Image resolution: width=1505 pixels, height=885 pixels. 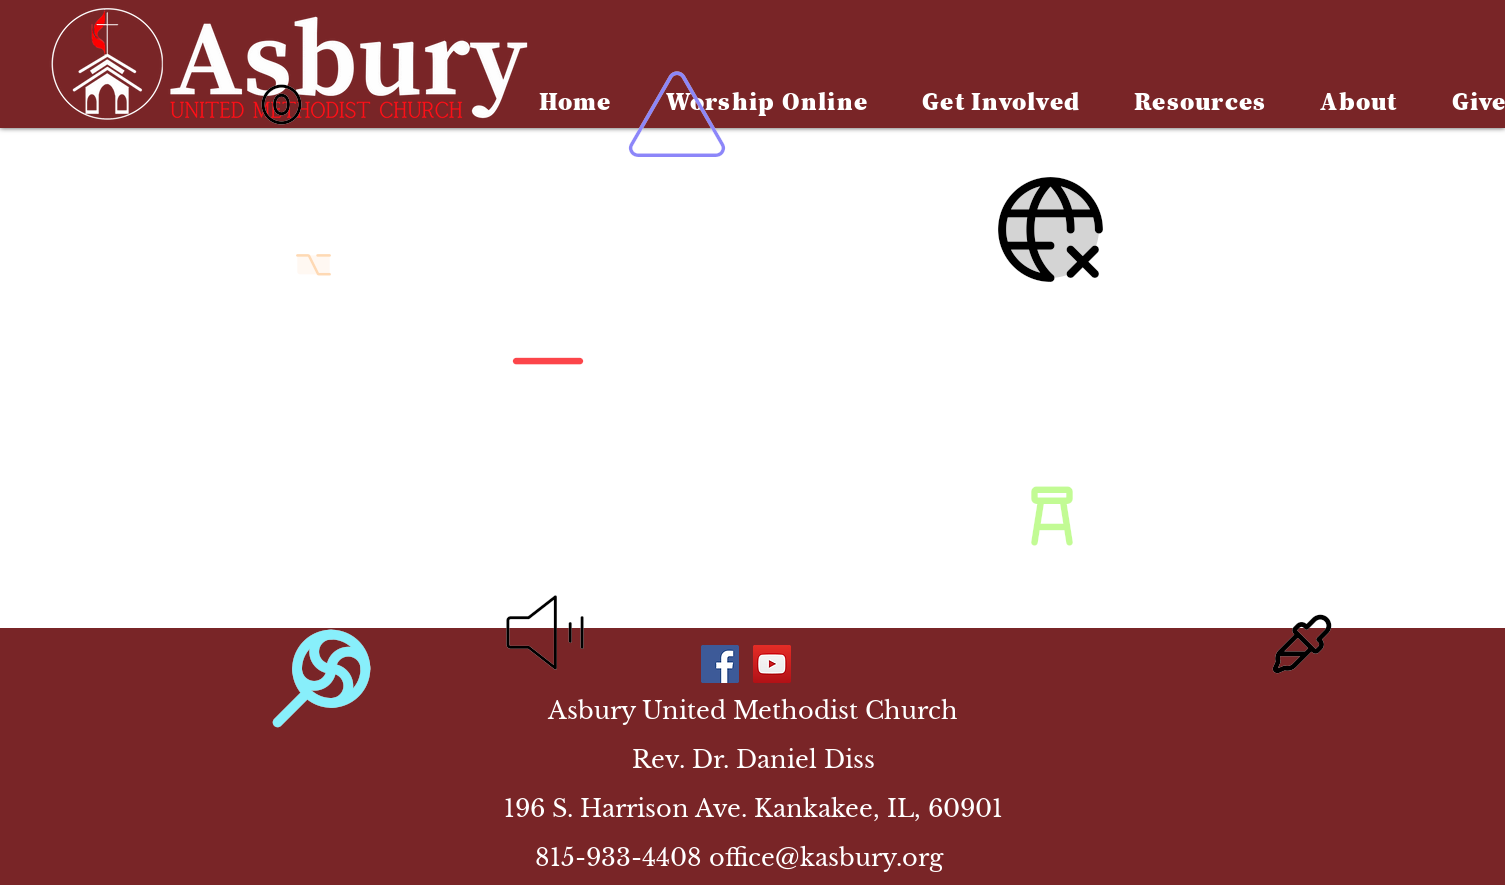 What do you see at coordinates (281, 104) in the screenshot?
I see `indicates zero items or notifications` at bounding box center [281, 104].